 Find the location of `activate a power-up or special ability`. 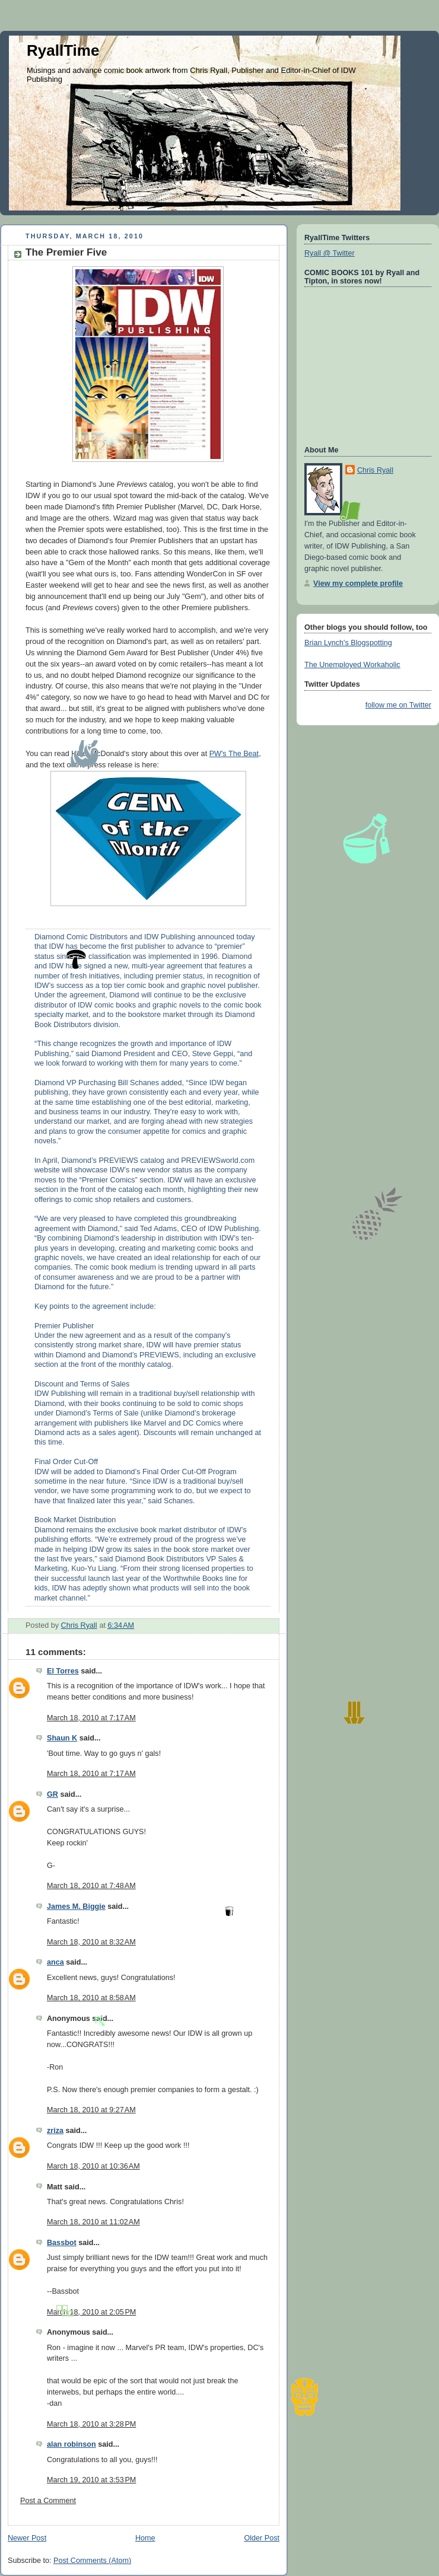

activate a power-up or special ability is located at coordinates (100, 2021).